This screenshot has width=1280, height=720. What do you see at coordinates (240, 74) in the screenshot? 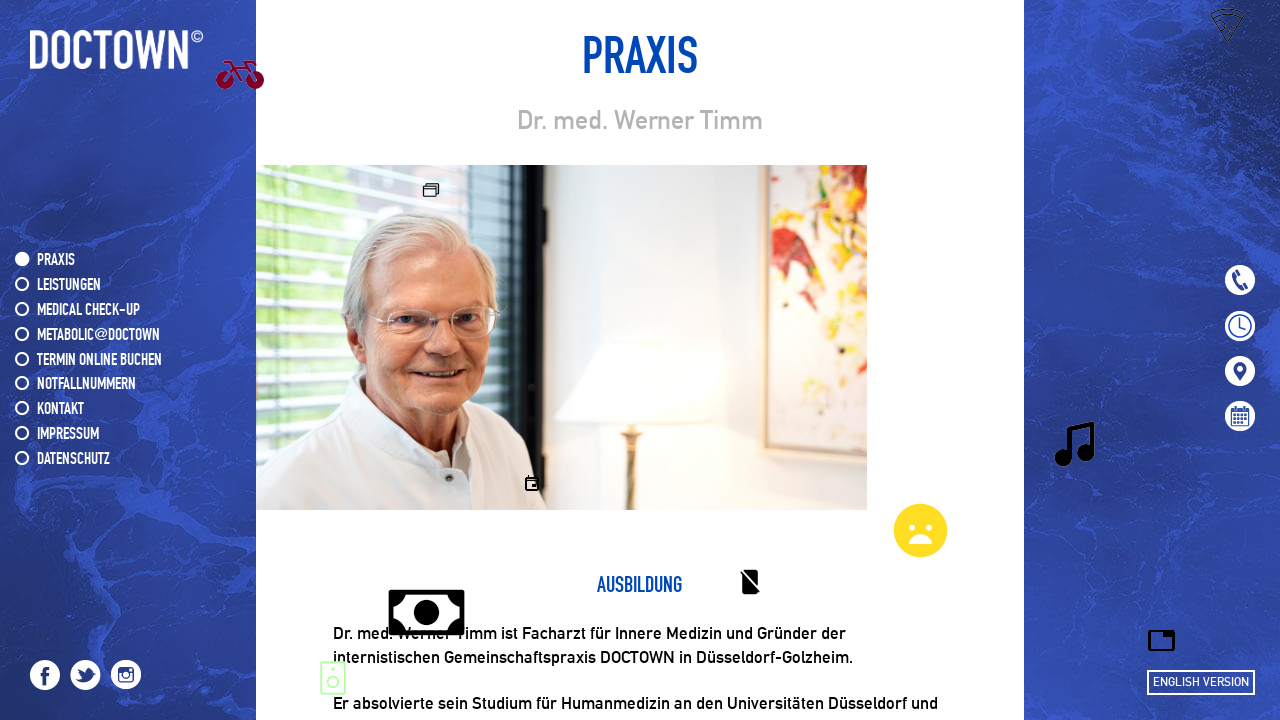
I see `select bicycle as transportation mode` at bounding box center [240, 74].